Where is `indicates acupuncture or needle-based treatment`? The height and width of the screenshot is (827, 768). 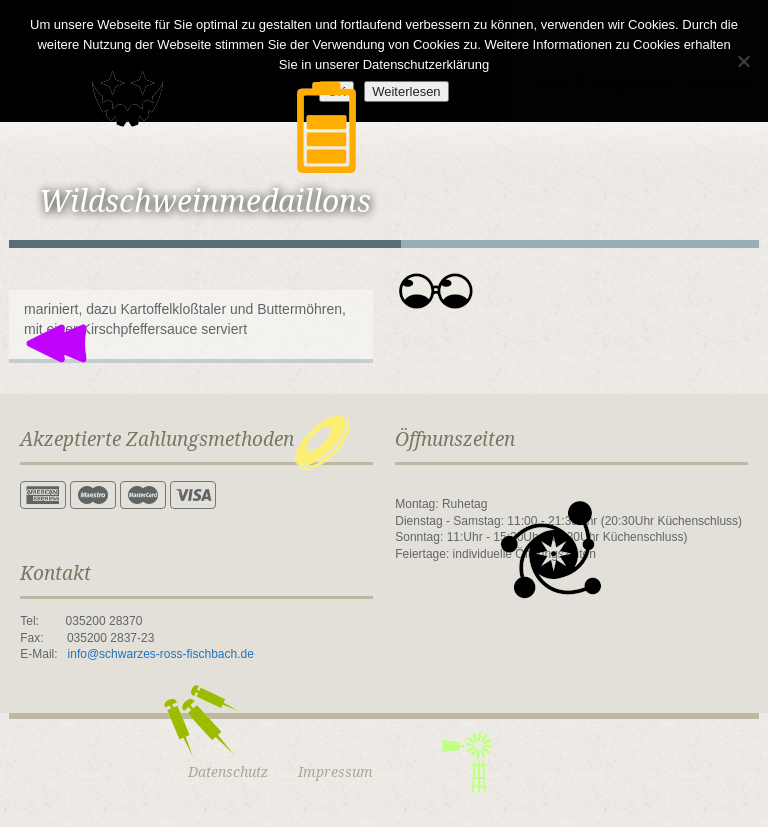 indicates acupuncture or needle-based treatment is located at coordinates (201, 721).